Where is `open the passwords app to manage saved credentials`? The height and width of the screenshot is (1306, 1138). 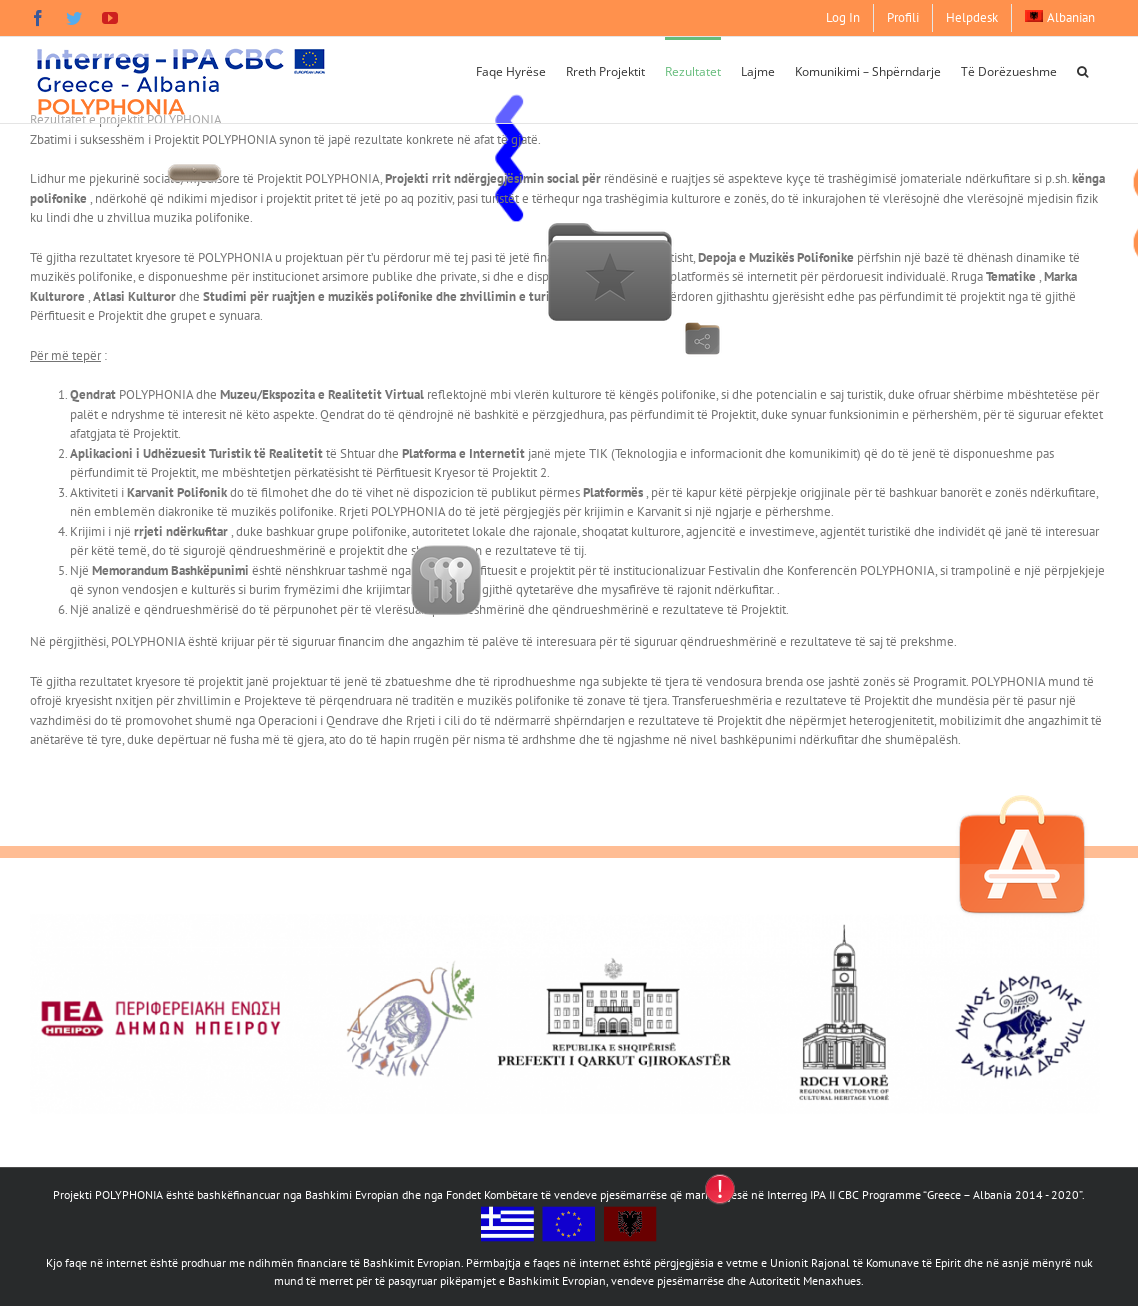
open the passwords app to manage saved credentials is located at coordinates (446, 580).